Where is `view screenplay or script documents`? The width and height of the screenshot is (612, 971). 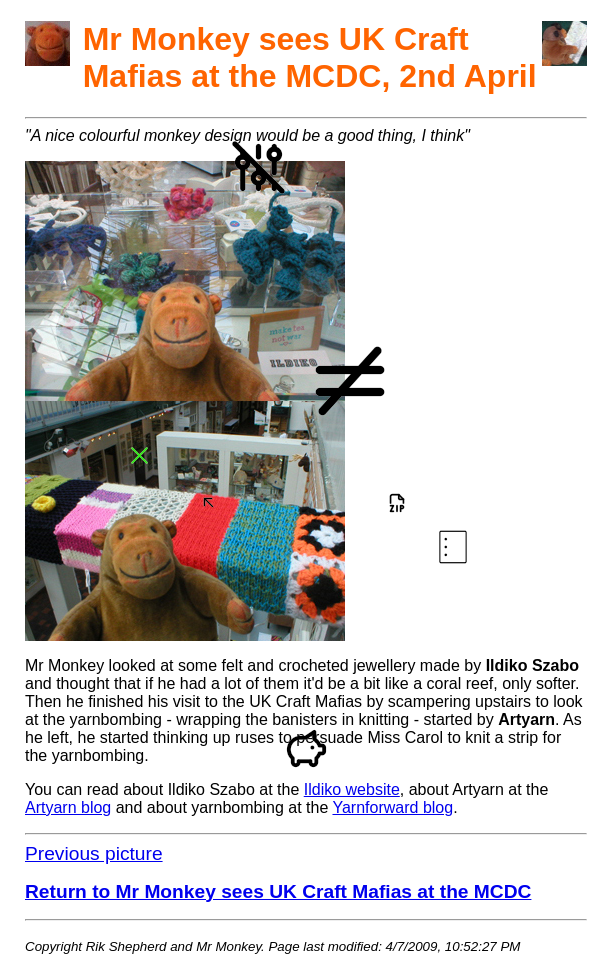
view screenplay or script documents is located at coordinates (453, 547).